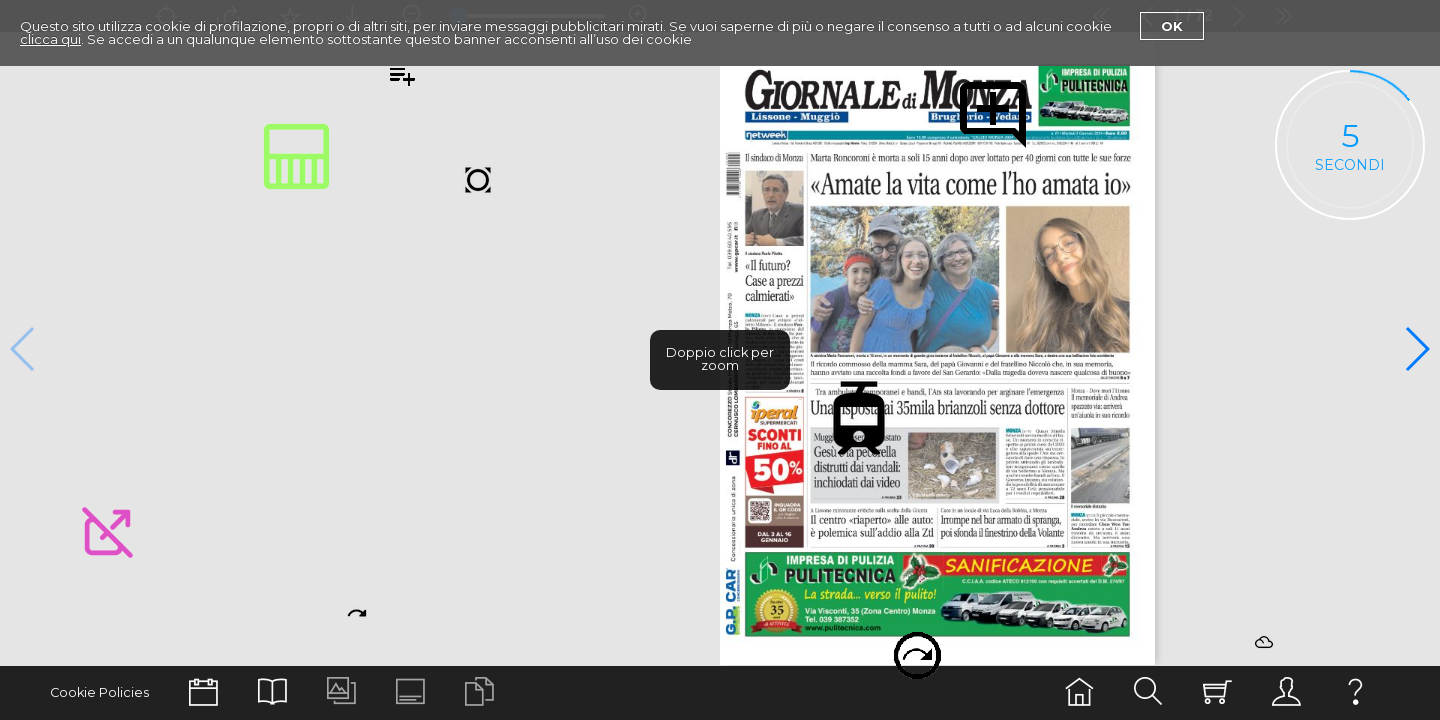  What do you see at coordinates (917, 655) in the screenshot?
I see `skip to next scheduled item` at bounding box center [917, 655].